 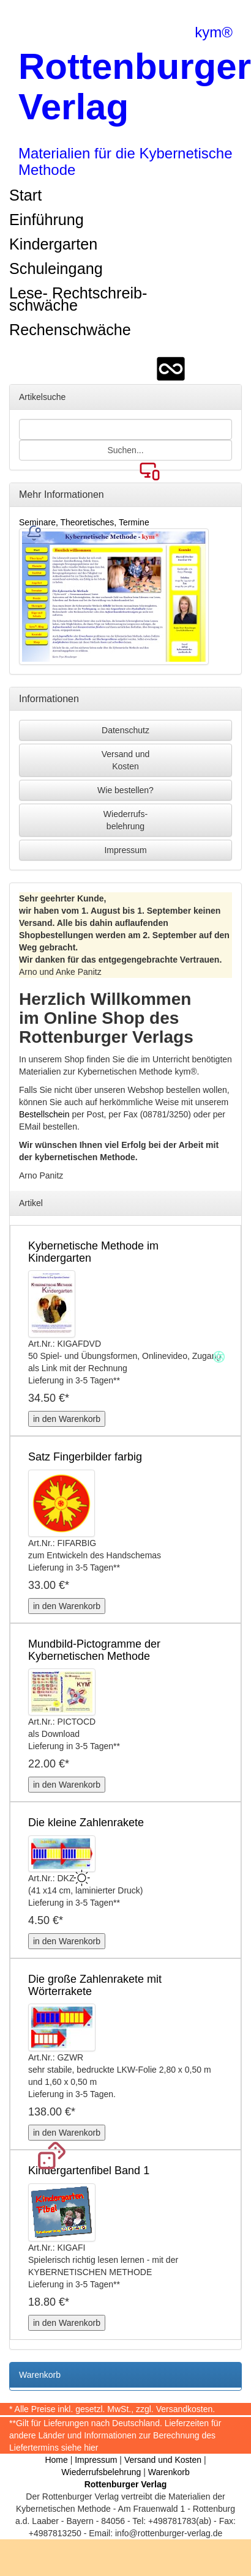 I want to click on switch between desktop and mobile view, so click(x=149, y=470).